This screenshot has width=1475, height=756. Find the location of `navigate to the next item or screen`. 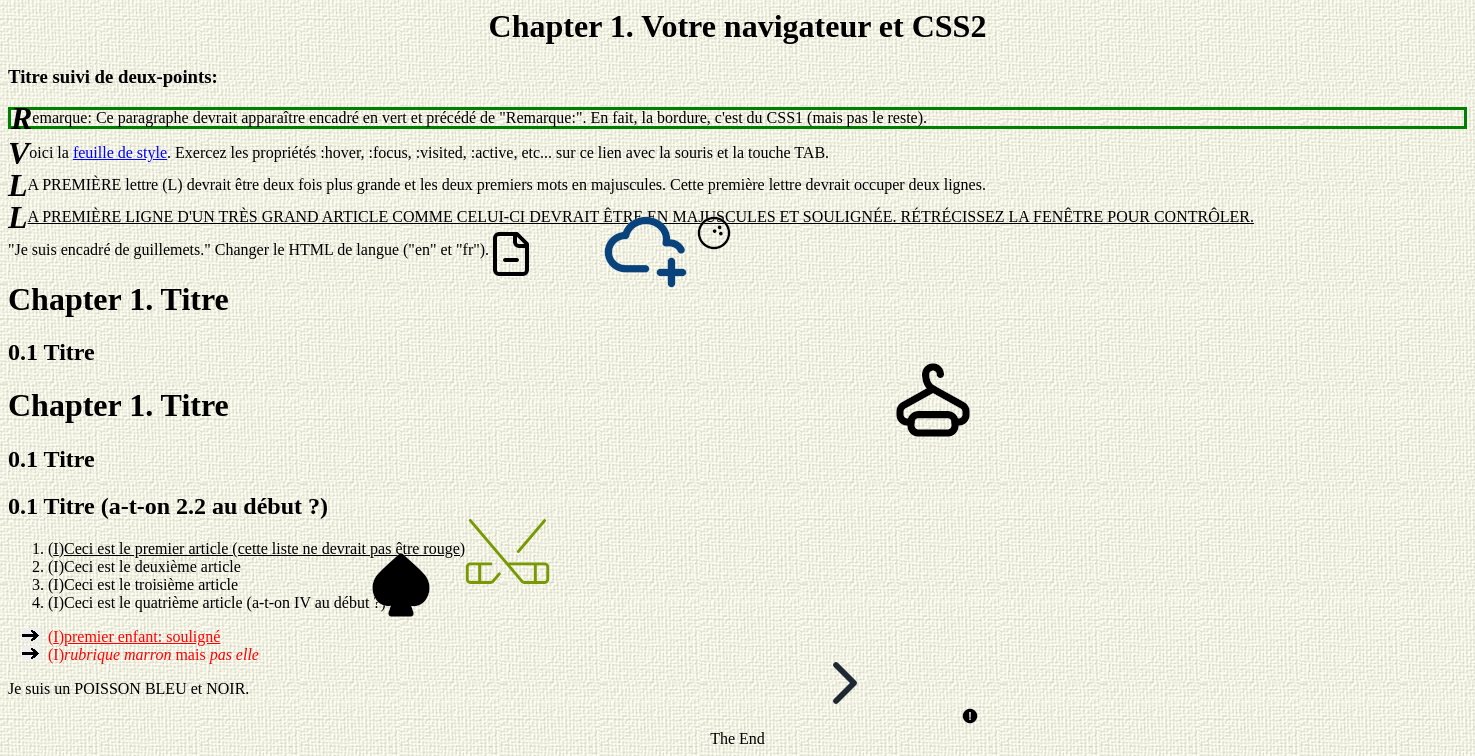

navigate to the next item or screen is located at coordinates (845, 683).